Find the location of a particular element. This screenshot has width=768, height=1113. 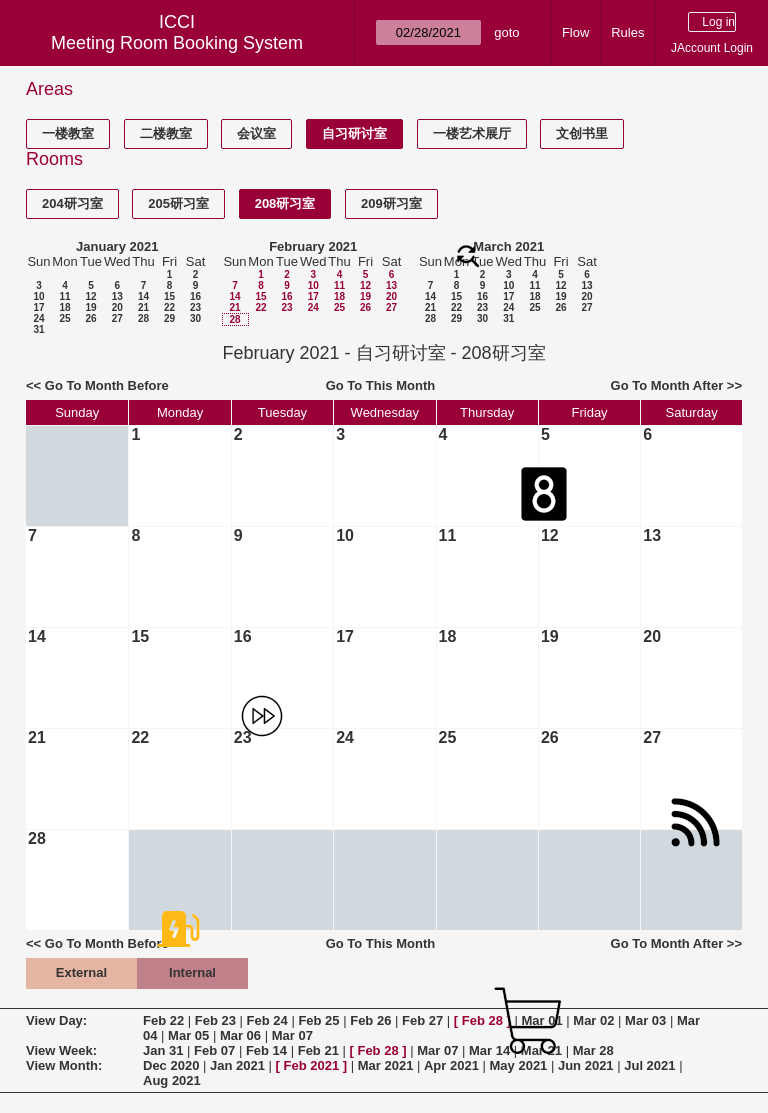

skip forward in media playback is located at coordinates (262, 716).